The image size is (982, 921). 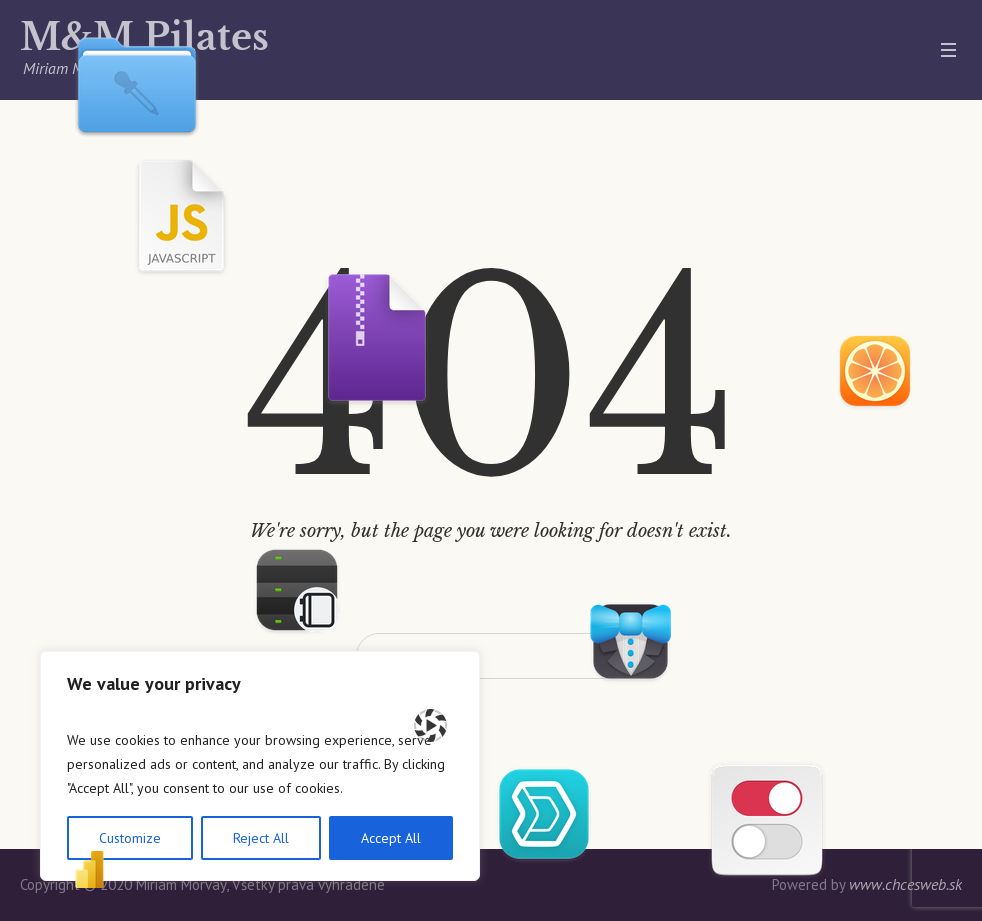 What do you see at coordinates (767, 820) in the screenshot?
I see `open gnome tweaks to customize desktop settings` at bounding box center [767, 820].